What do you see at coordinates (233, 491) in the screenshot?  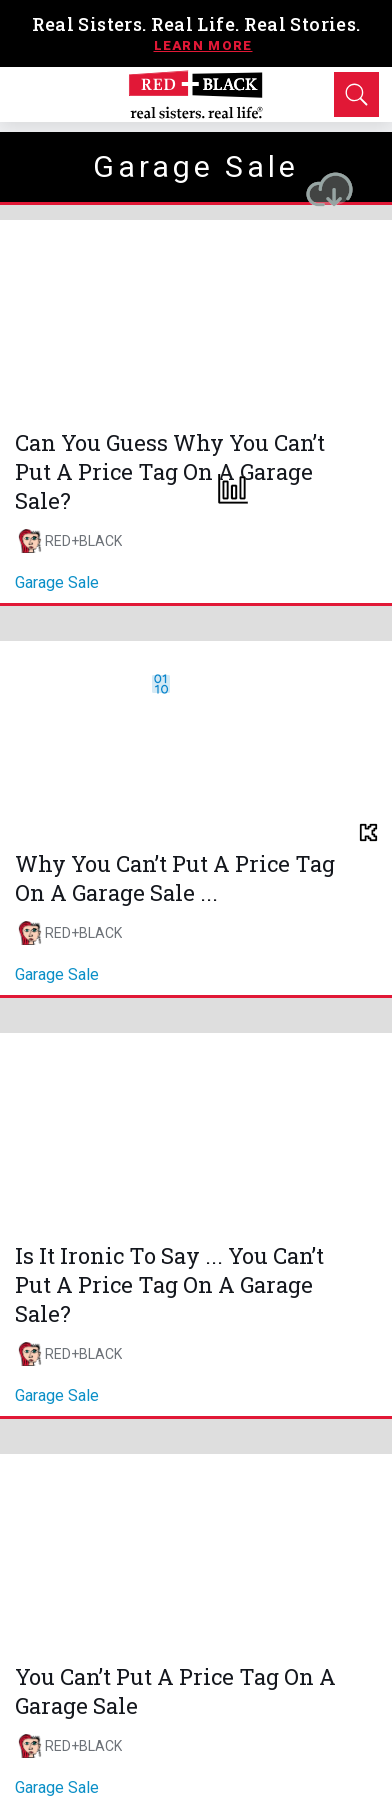 I see `view analytics or statistics` at bounding box center [233, 491].